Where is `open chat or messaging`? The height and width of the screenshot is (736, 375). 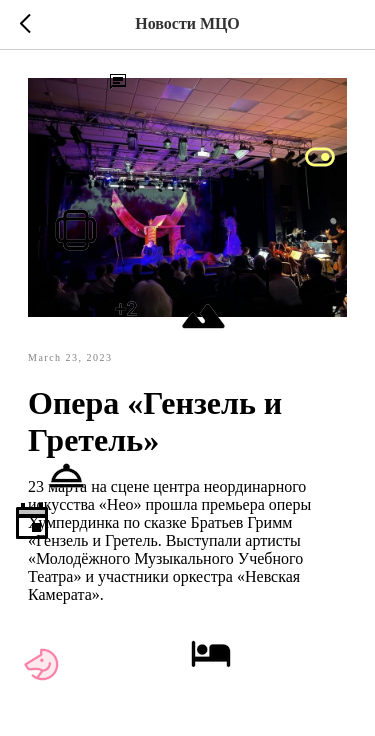
open chat or messaging is located at coordinates (118, 82).